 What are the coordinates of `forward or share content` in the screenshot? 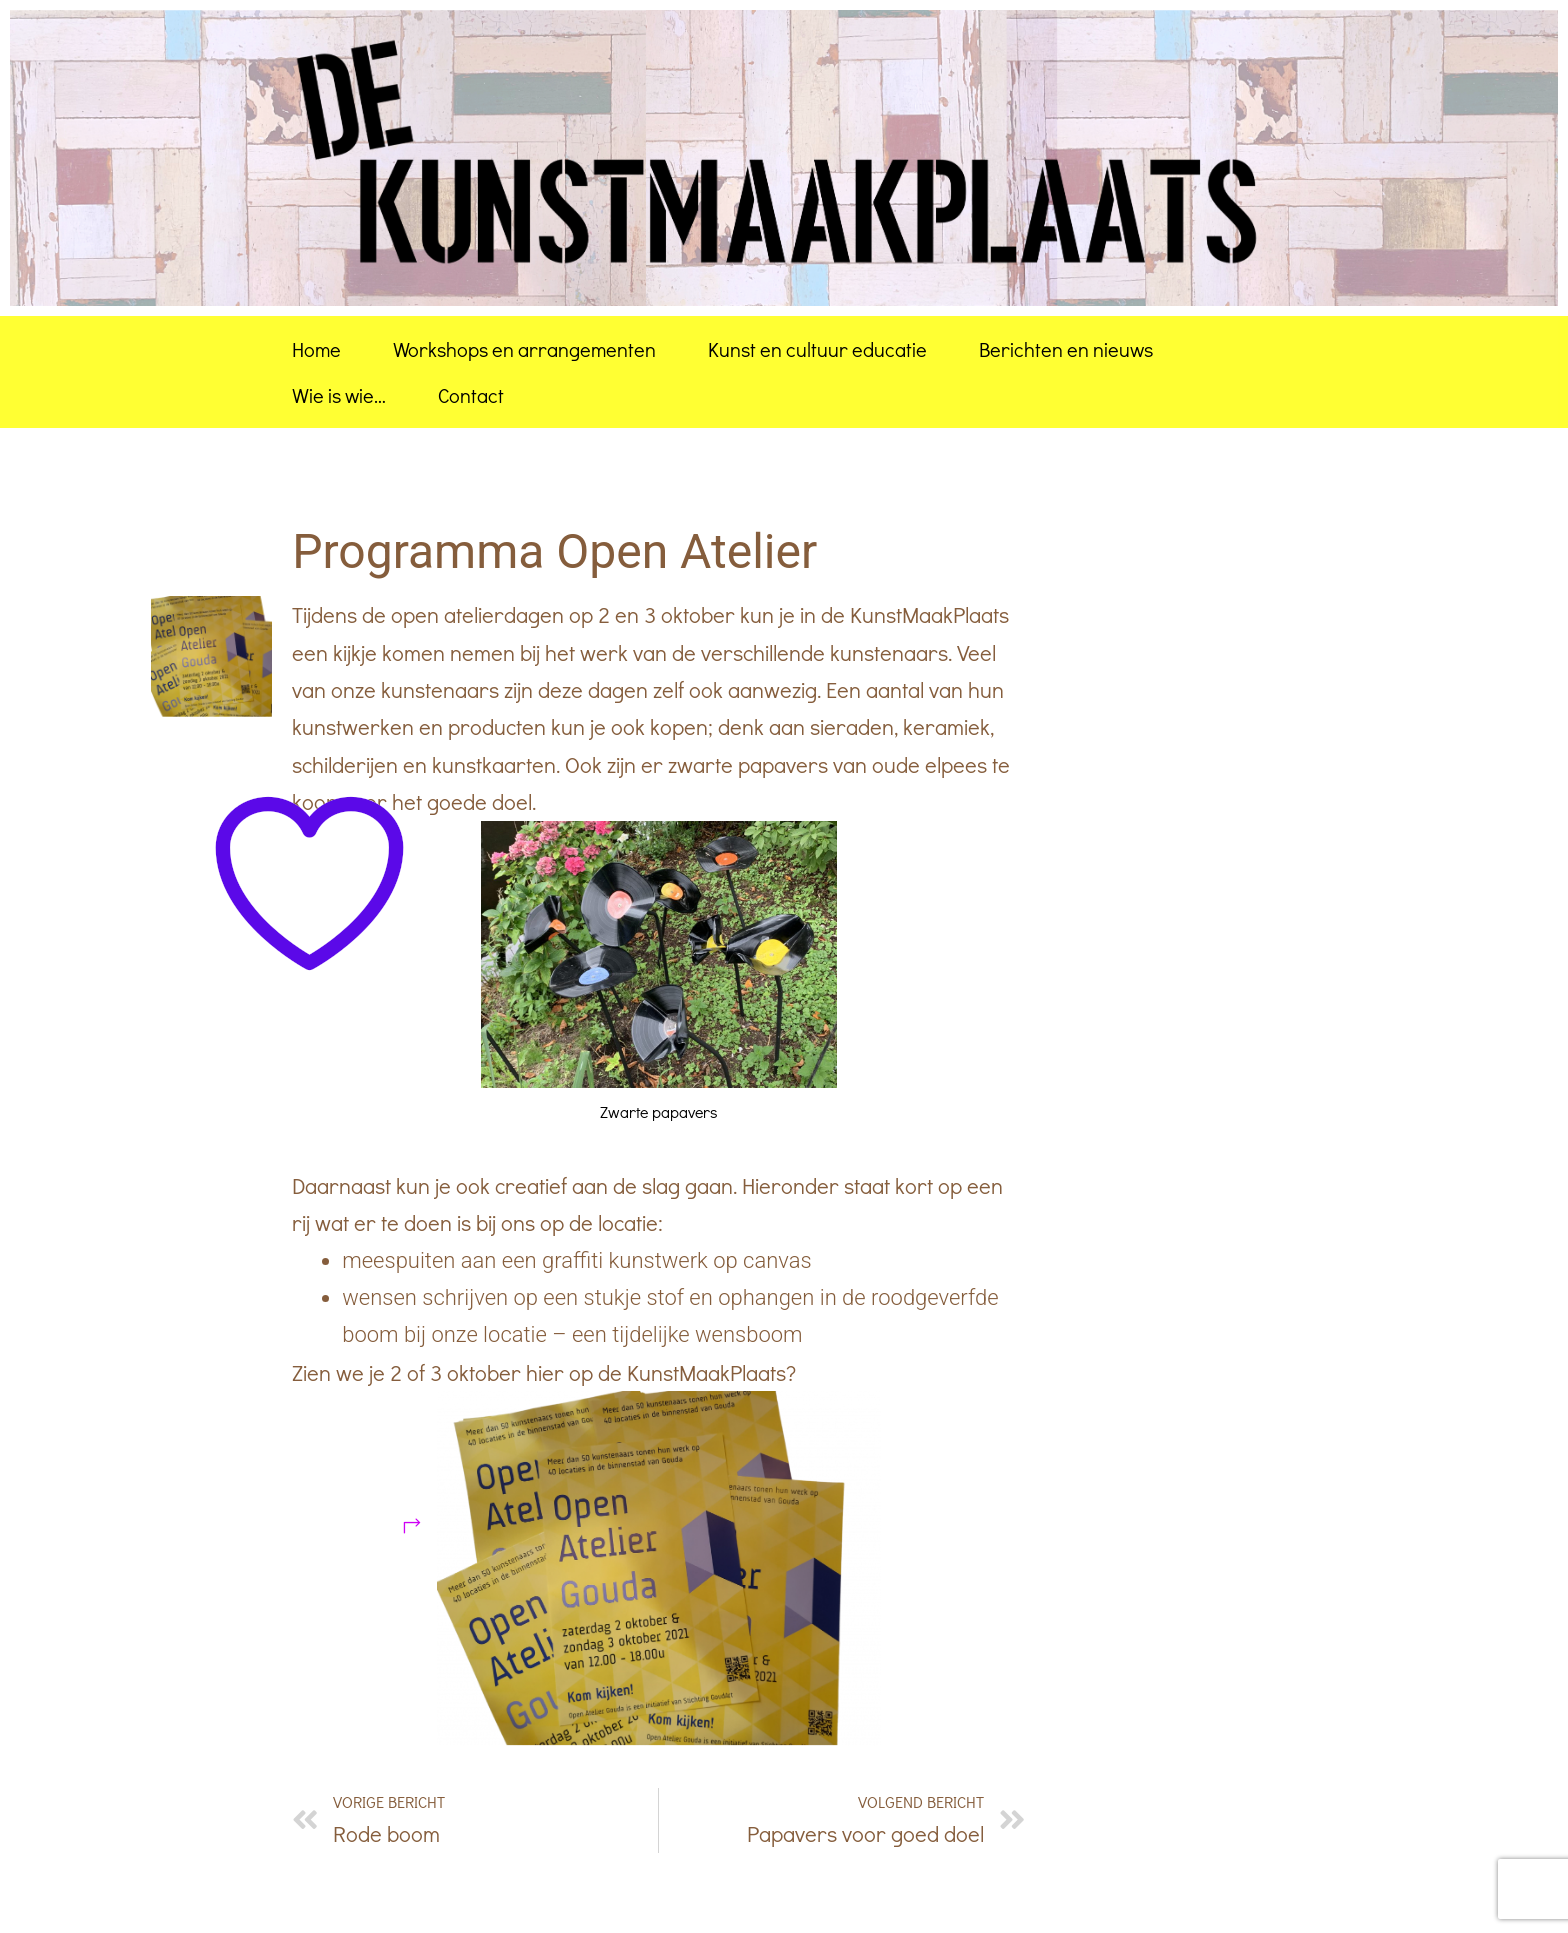 It's located at (412, 1526).